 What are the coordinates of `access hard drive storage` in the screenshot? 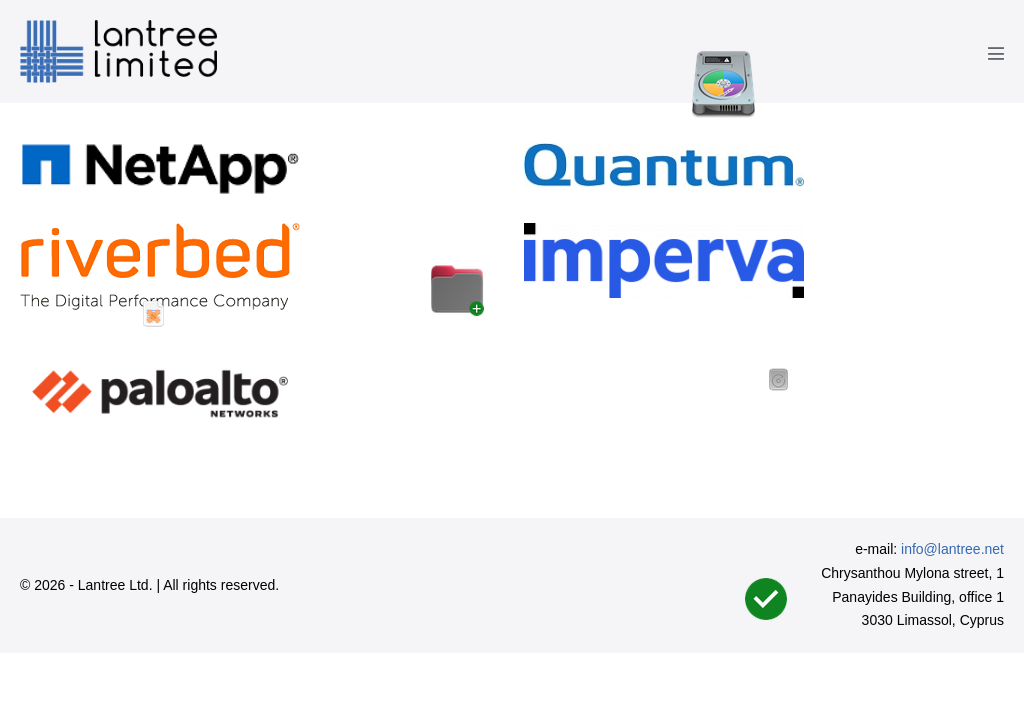 It's located at (778, 379).